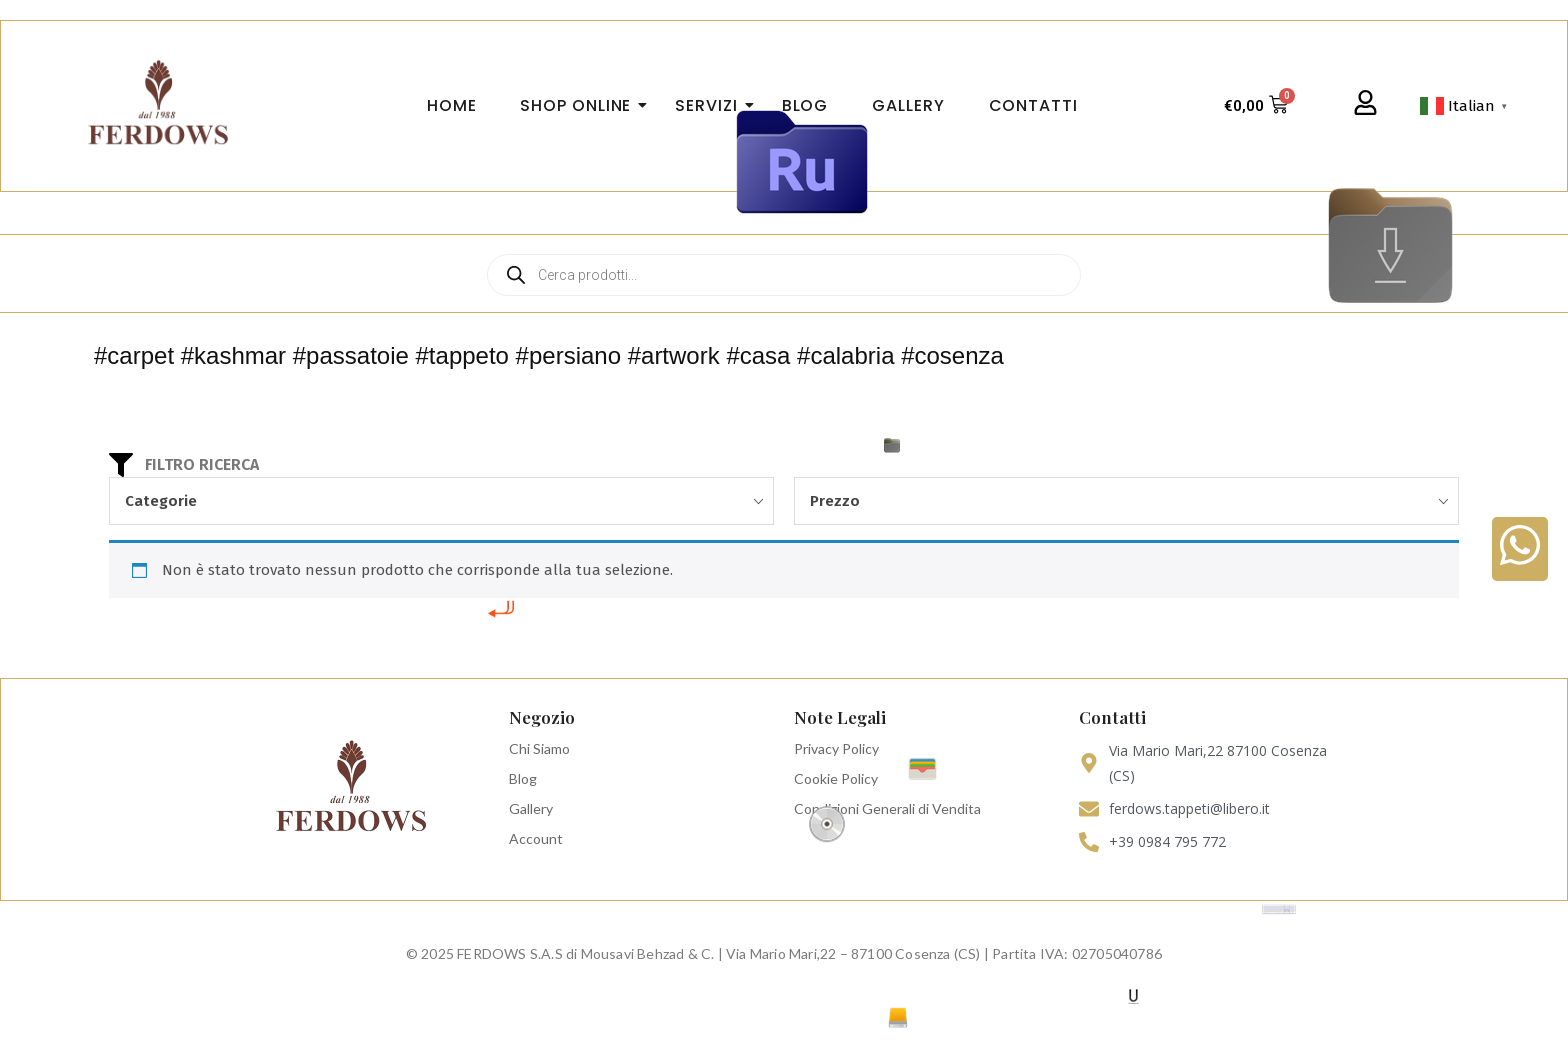 The width and height of the screenshot is (1568, 1045). Describe the element at coordinates (922, 768) in the screenshot. I see `access wallet settings and preferences` at that location.